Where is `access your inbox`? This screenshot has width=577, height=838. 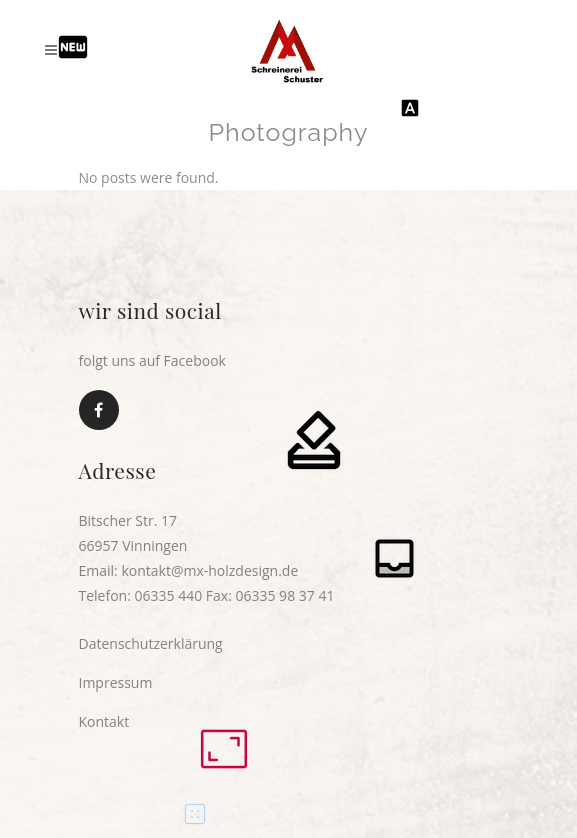
access your inbox is located at coordinates (394, 558).